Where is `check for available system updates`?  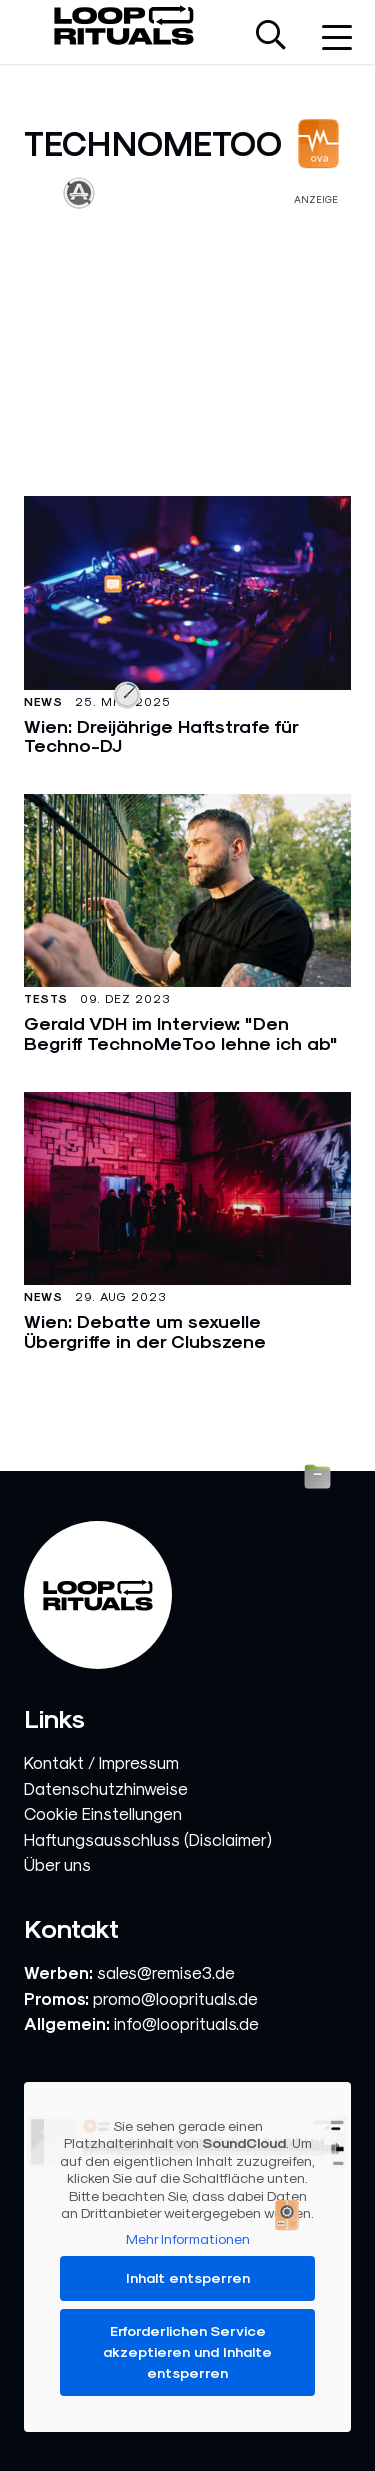 check for available system updates is located at coordinates (79, 193).